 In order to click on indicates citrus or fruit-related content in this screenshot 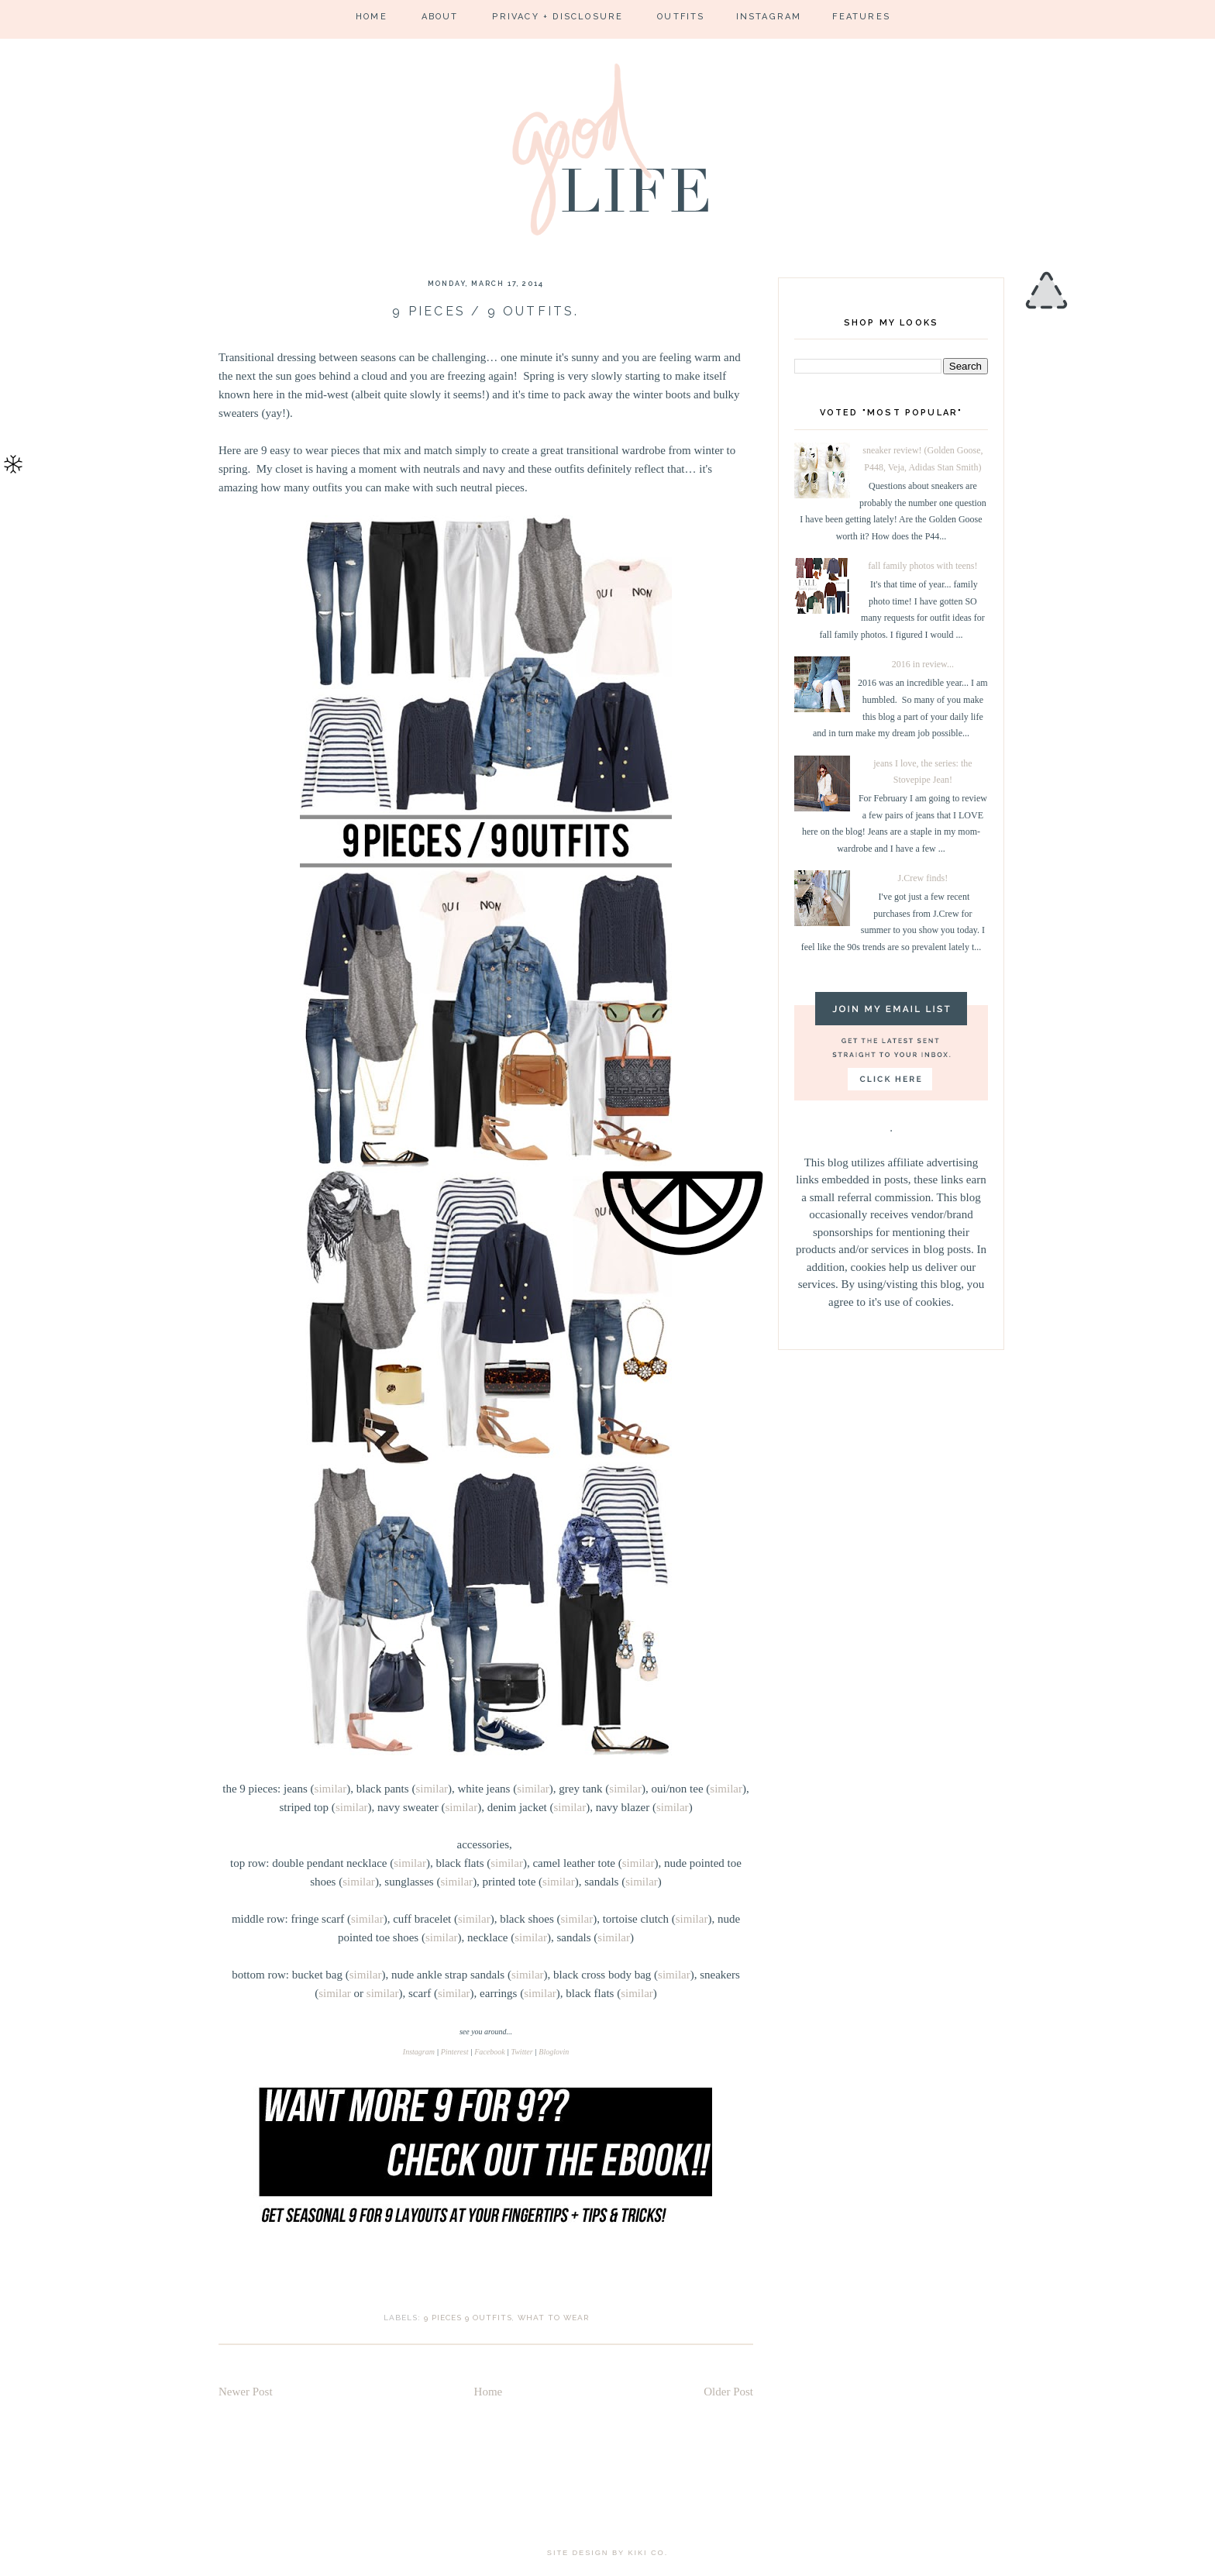, I will do `click(683, 1200)`.